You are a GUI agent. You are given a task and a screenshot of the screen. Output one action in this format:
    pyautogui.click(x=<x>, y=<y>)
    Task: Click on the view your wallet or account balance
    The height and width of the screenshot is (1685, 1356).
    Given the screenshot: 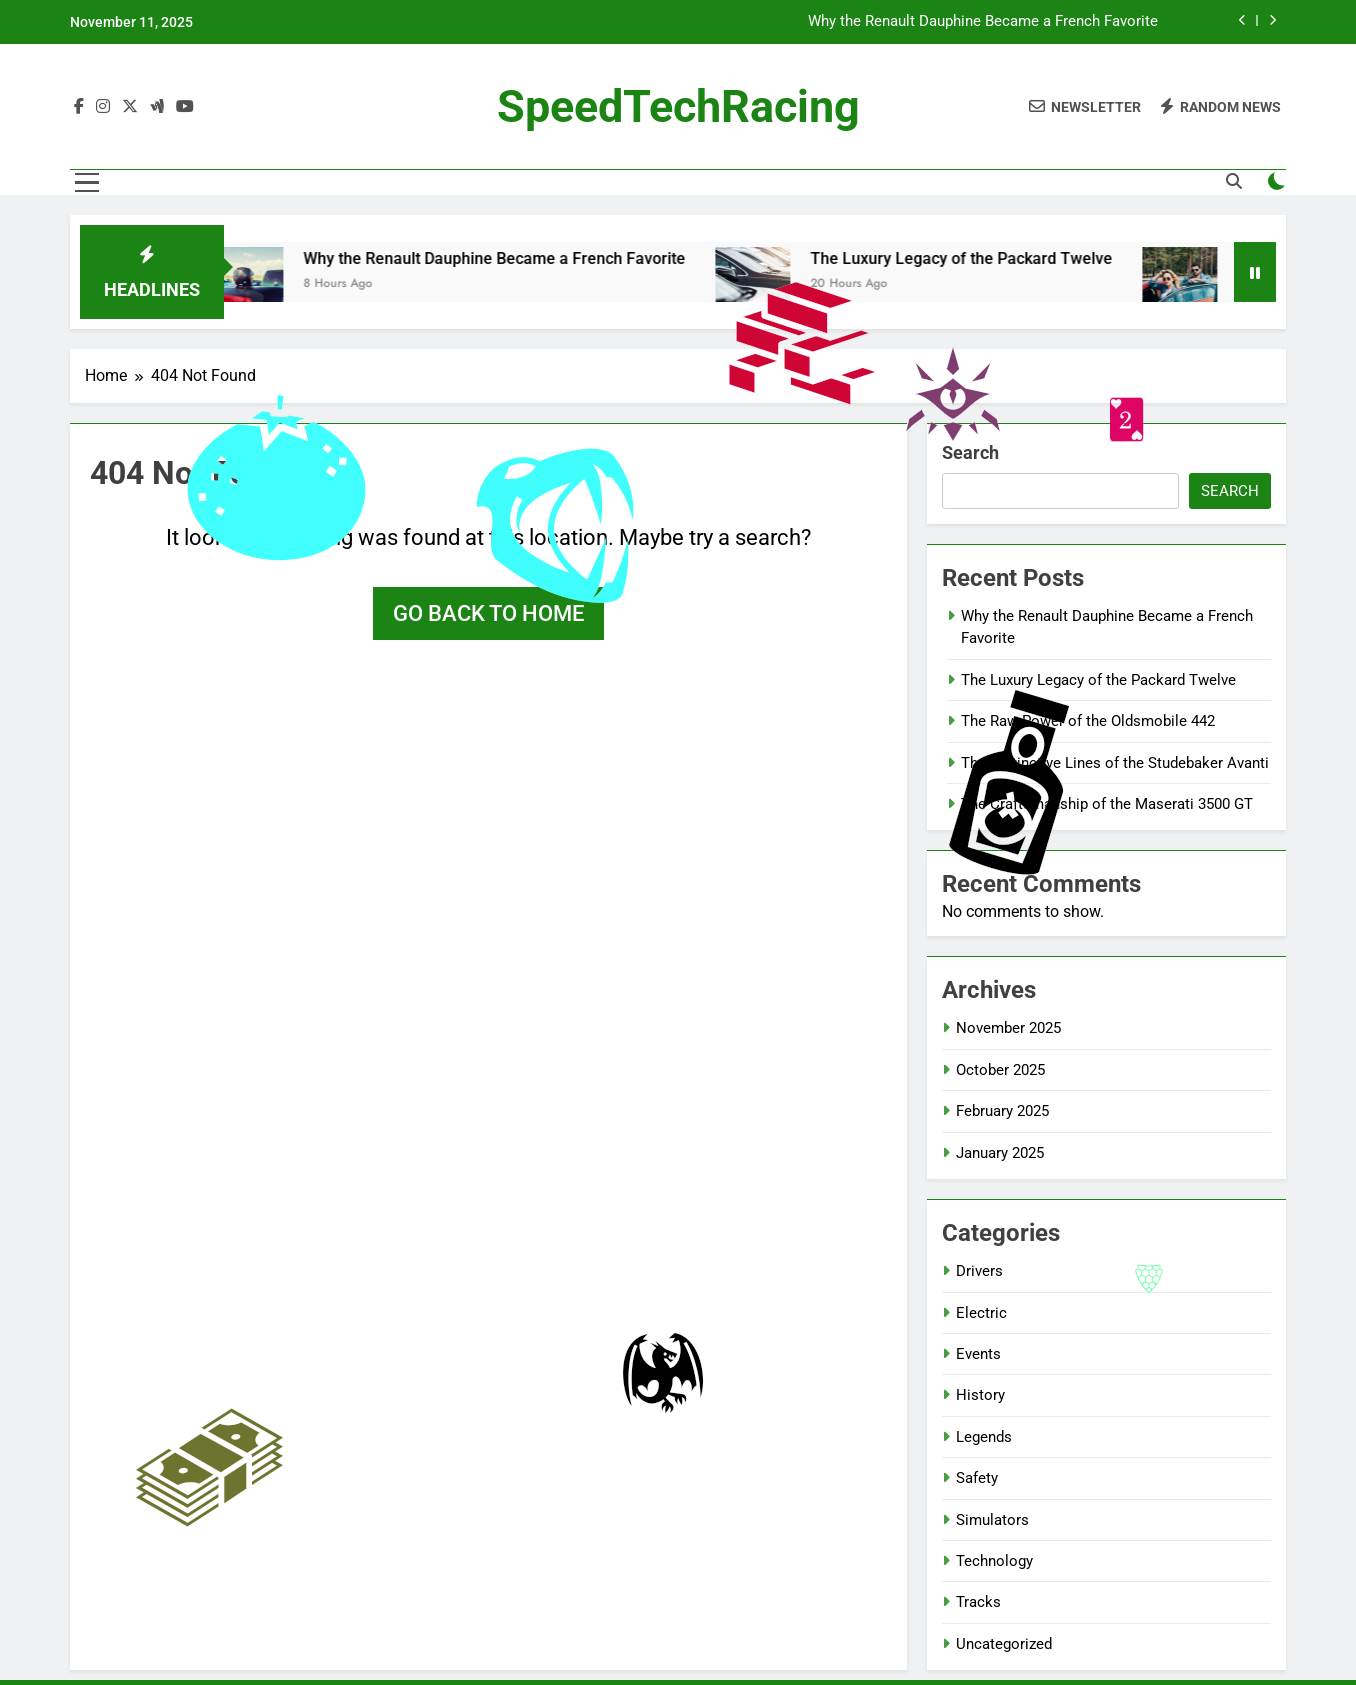 What is the action you would take?
    pyautogui.click(x=209, y=1467)
    